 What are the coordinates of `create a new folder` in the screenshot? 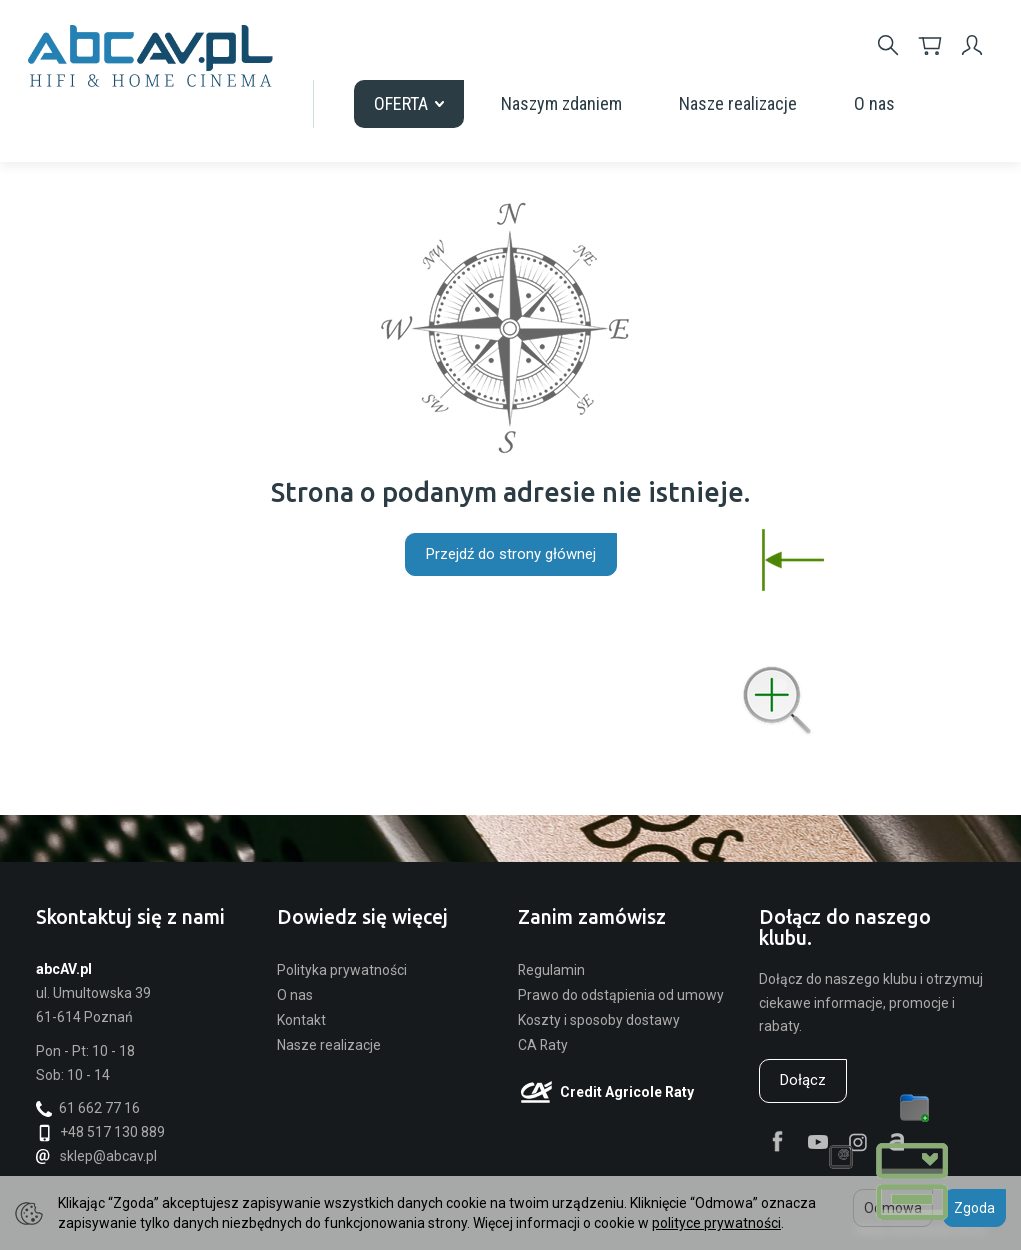 It's located at (914, 1107).